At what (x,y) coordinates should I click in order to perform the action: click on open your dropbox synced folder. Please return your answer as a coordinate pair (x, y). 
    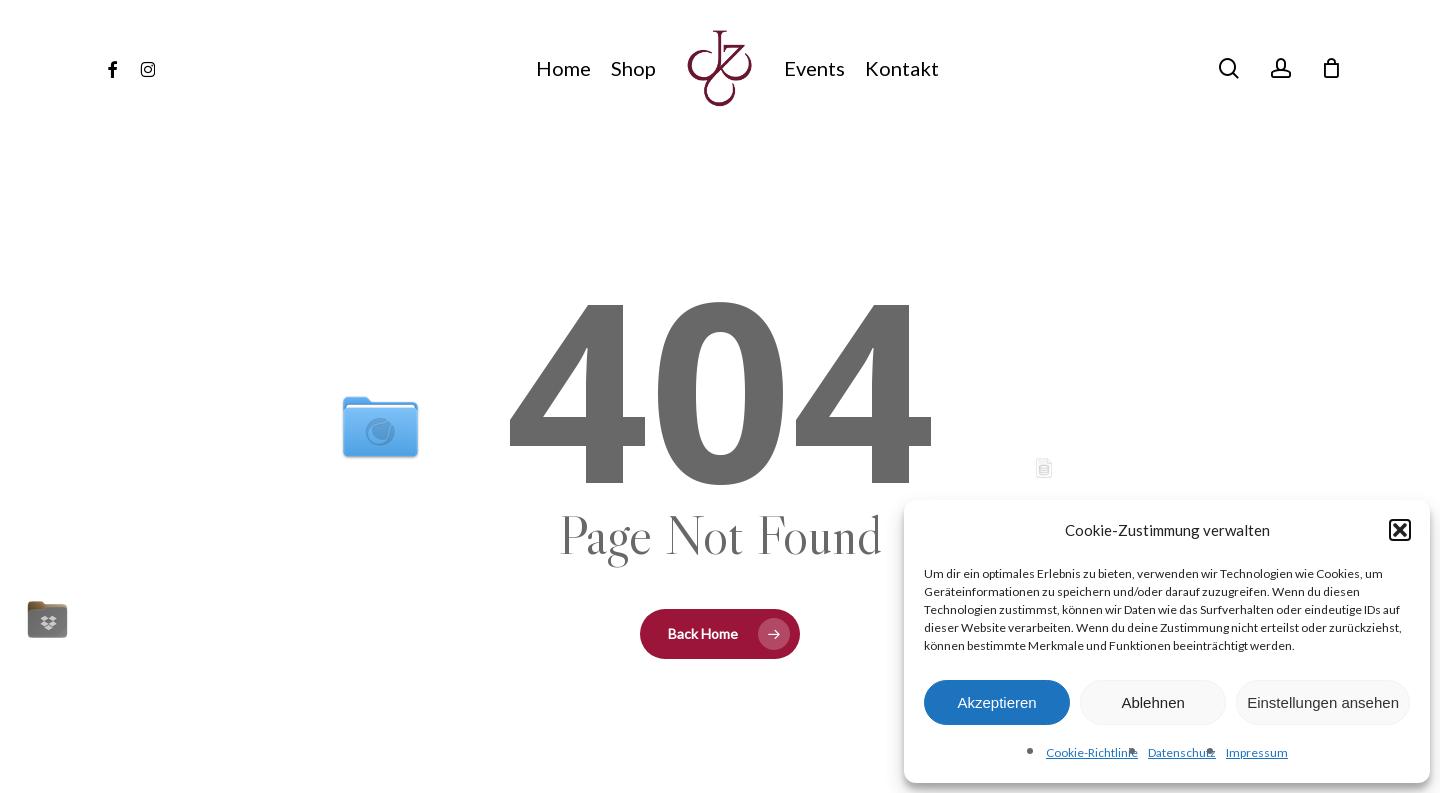
    Looking at the image, I should click on (47, 619).